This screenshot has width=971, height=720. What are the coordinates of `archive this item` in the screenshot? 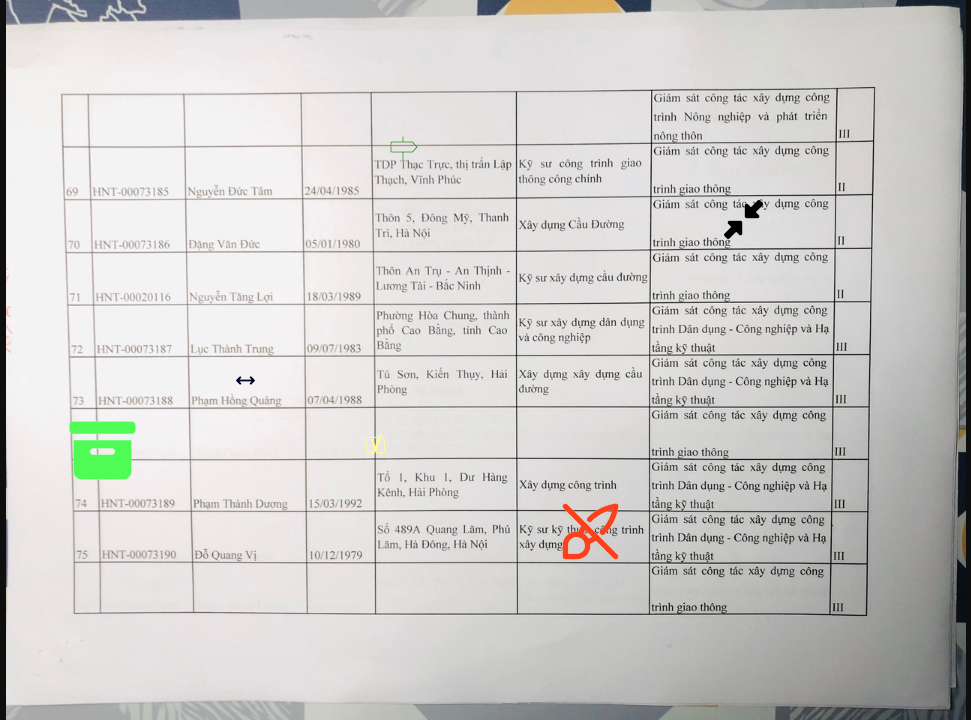 It's located at (102, 450).